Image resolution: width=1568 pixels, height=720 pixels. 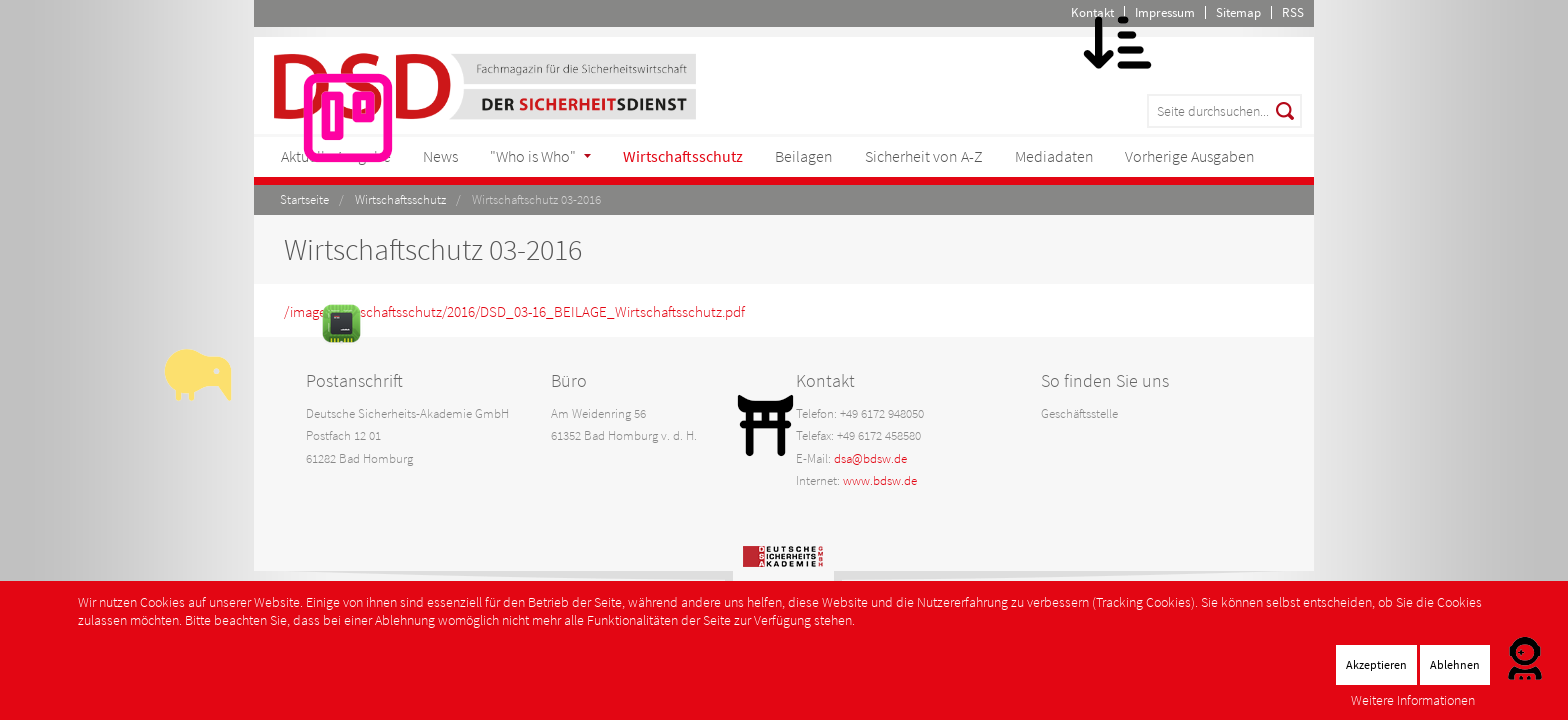 I want to click on view astronaut or space-themed user profile, so click(x=1525, y=659).